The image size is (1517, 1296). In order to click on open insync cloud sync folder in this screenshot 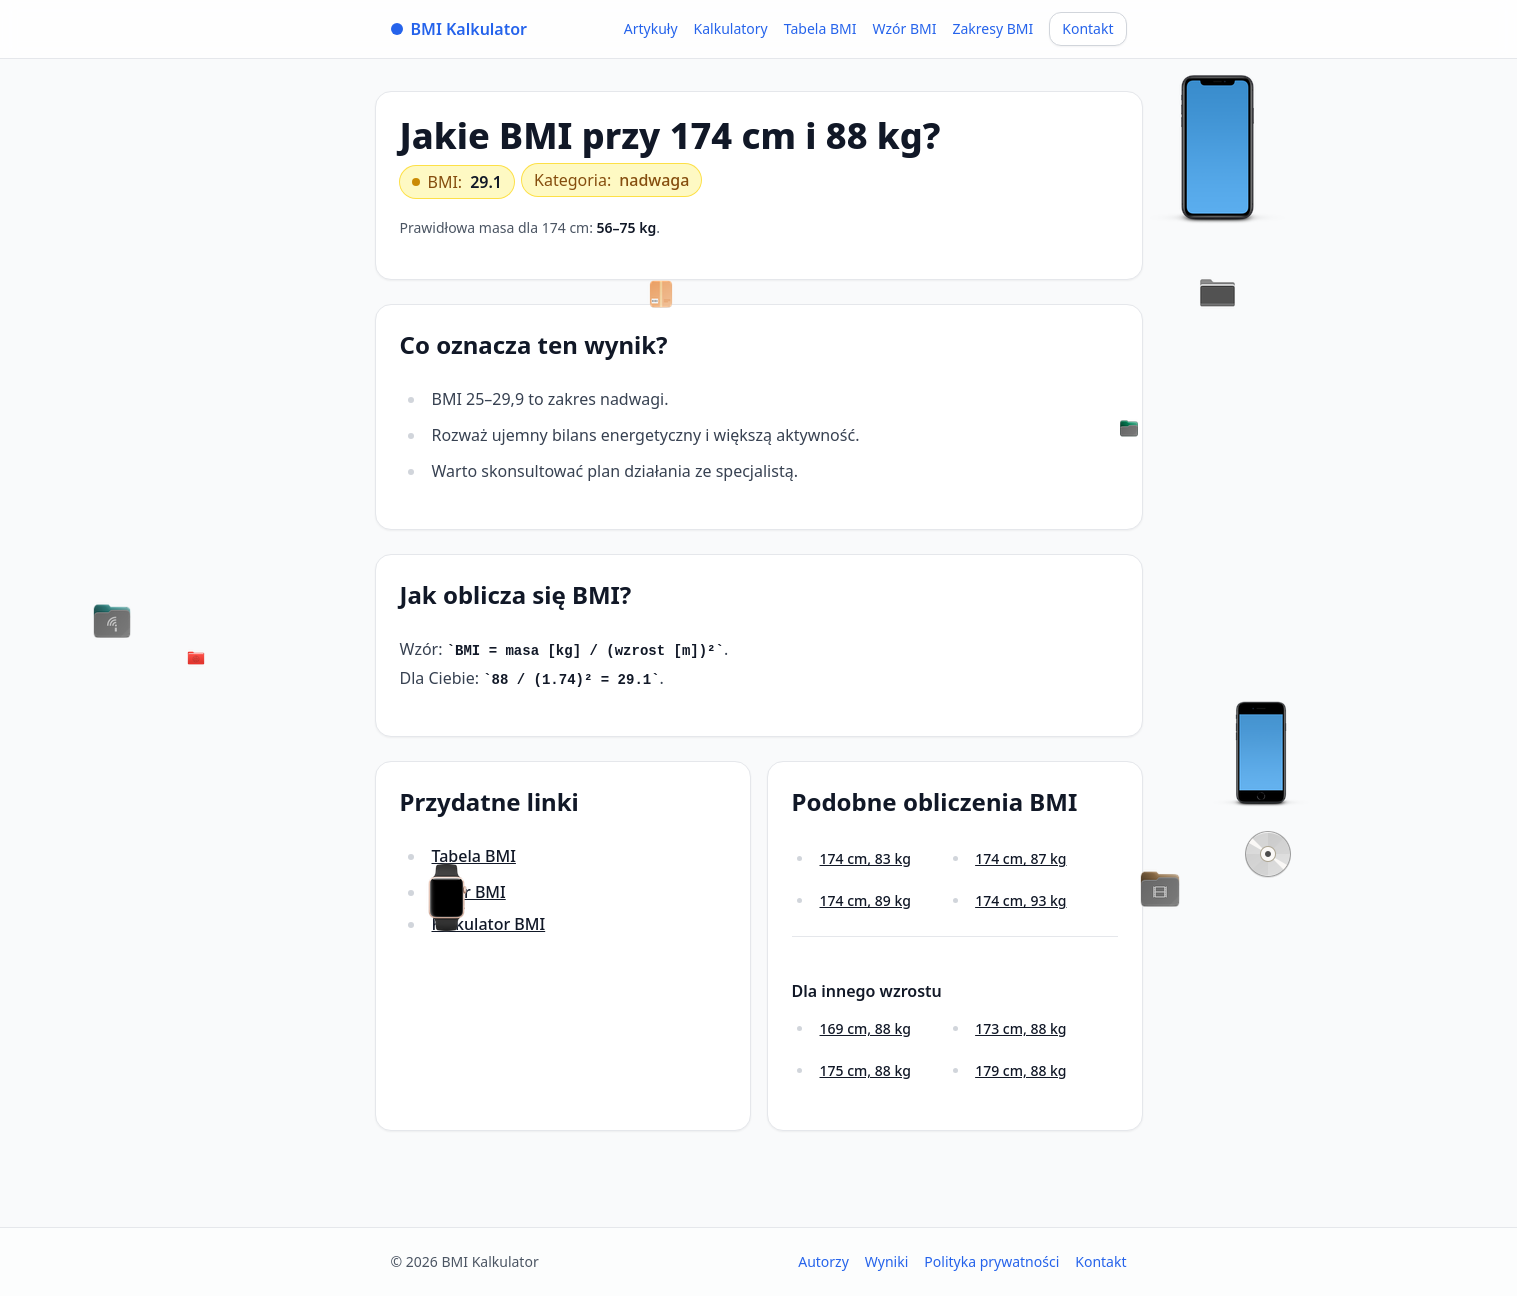, I will do `click(112, 621)`.